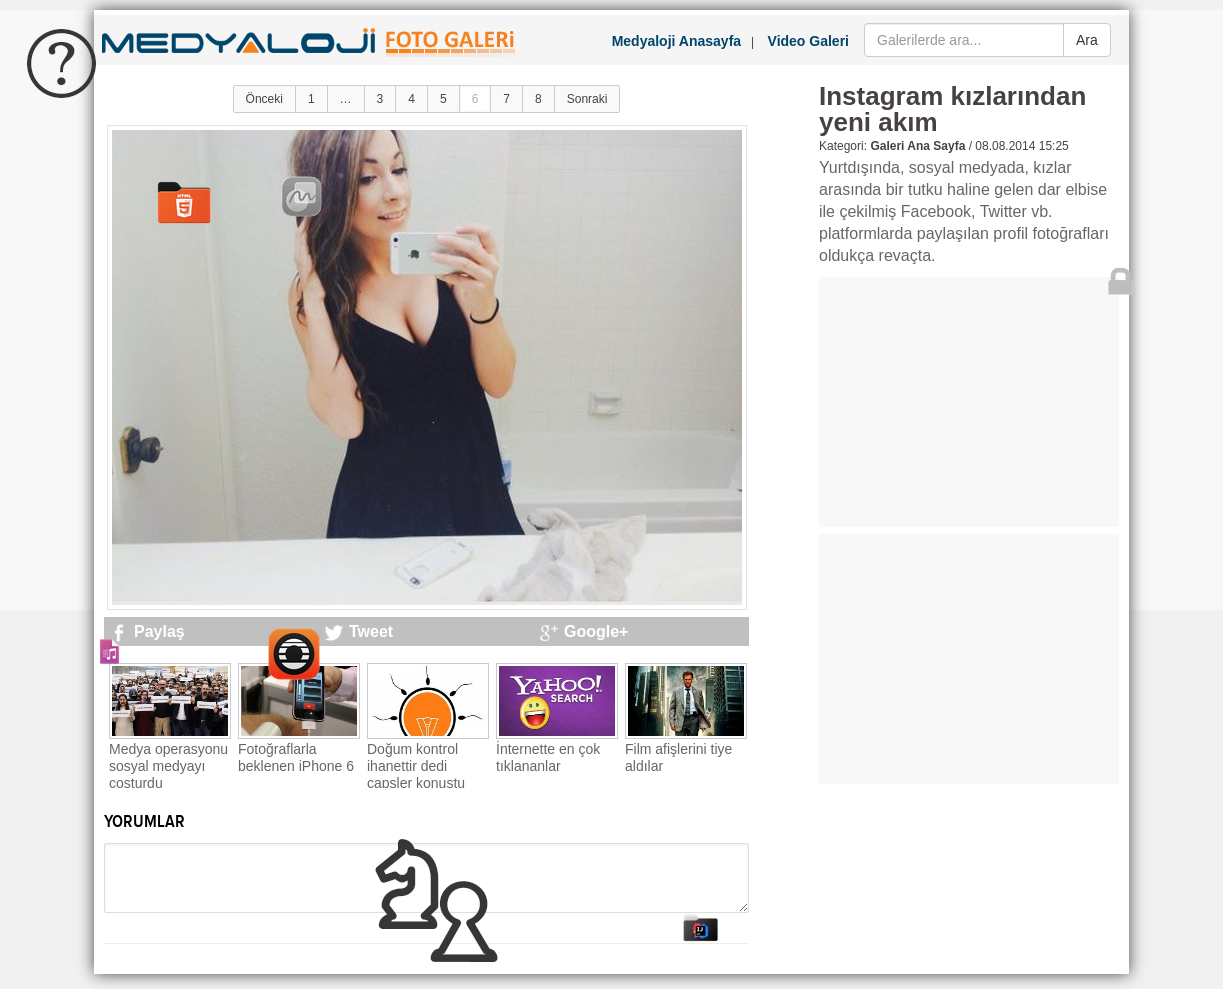 The width and height of the screenshot is (1223, 989). I want to click on launch aperture desk job game, so click(294, 654).